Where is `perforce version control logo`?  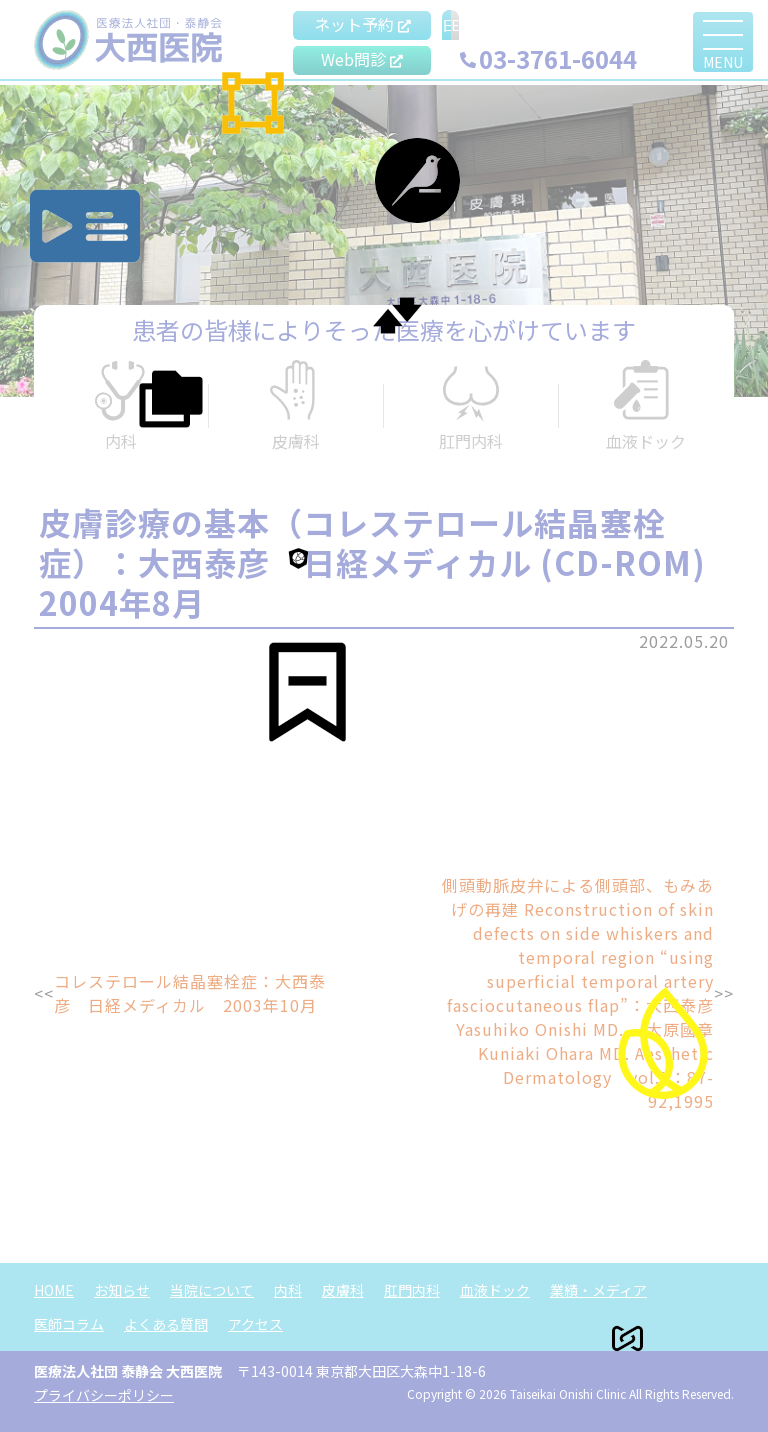
perforce version control logo is located at coordinates (627, 1338).